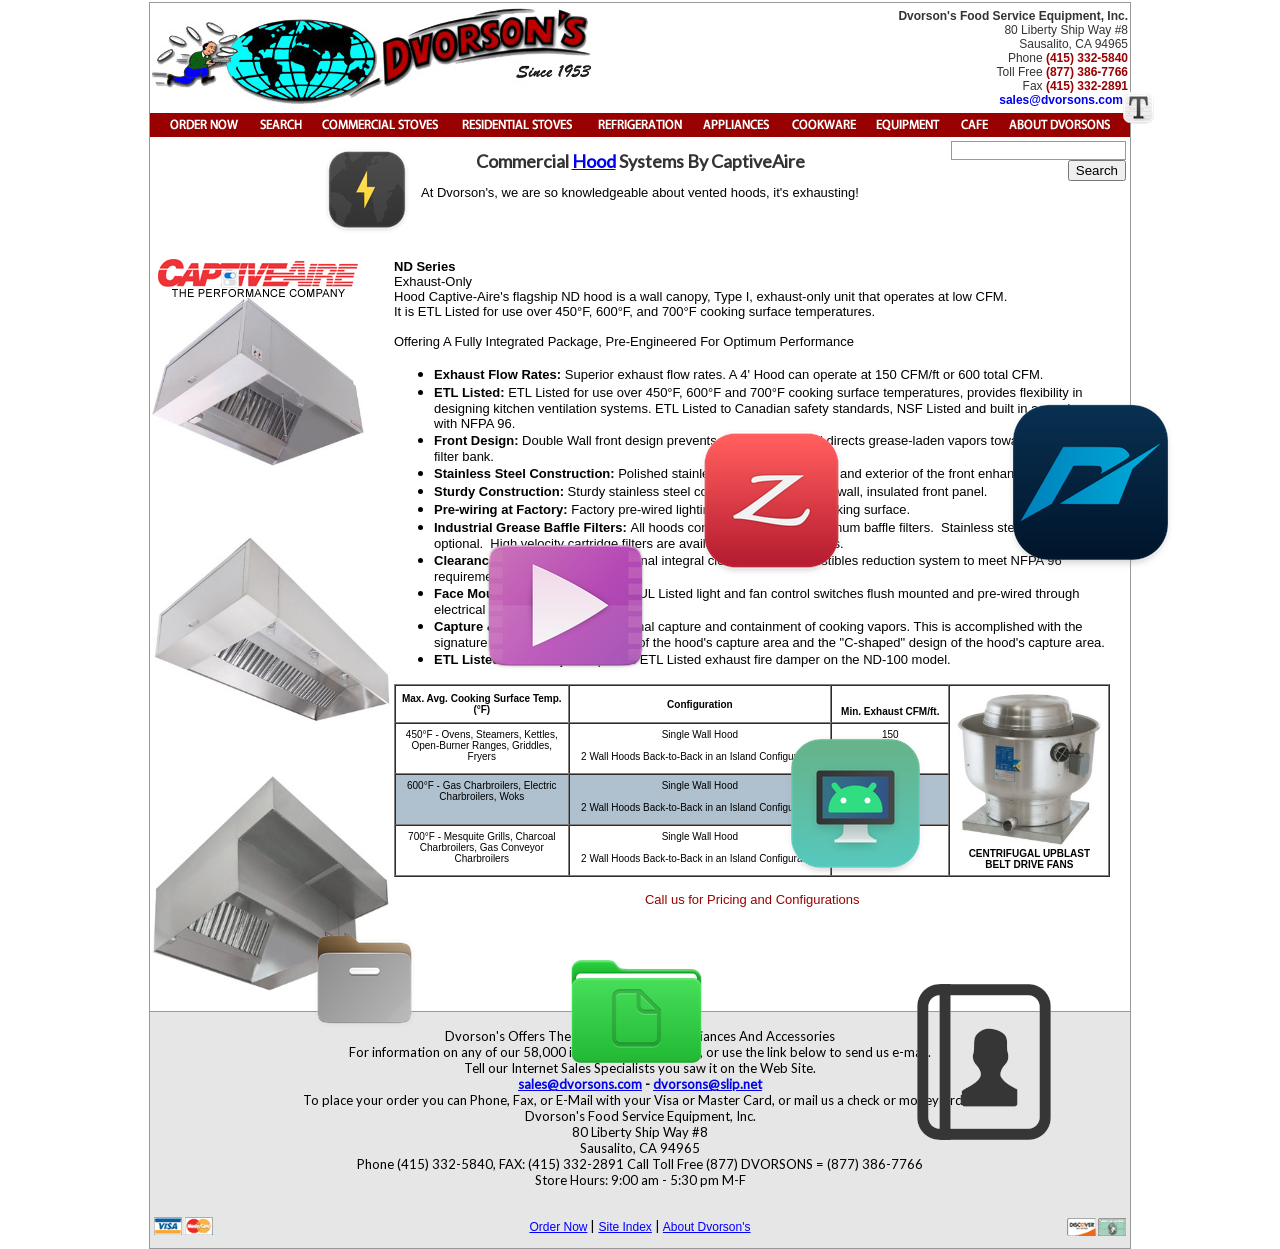  I want to click on open documents folder, so click(636, 1011).